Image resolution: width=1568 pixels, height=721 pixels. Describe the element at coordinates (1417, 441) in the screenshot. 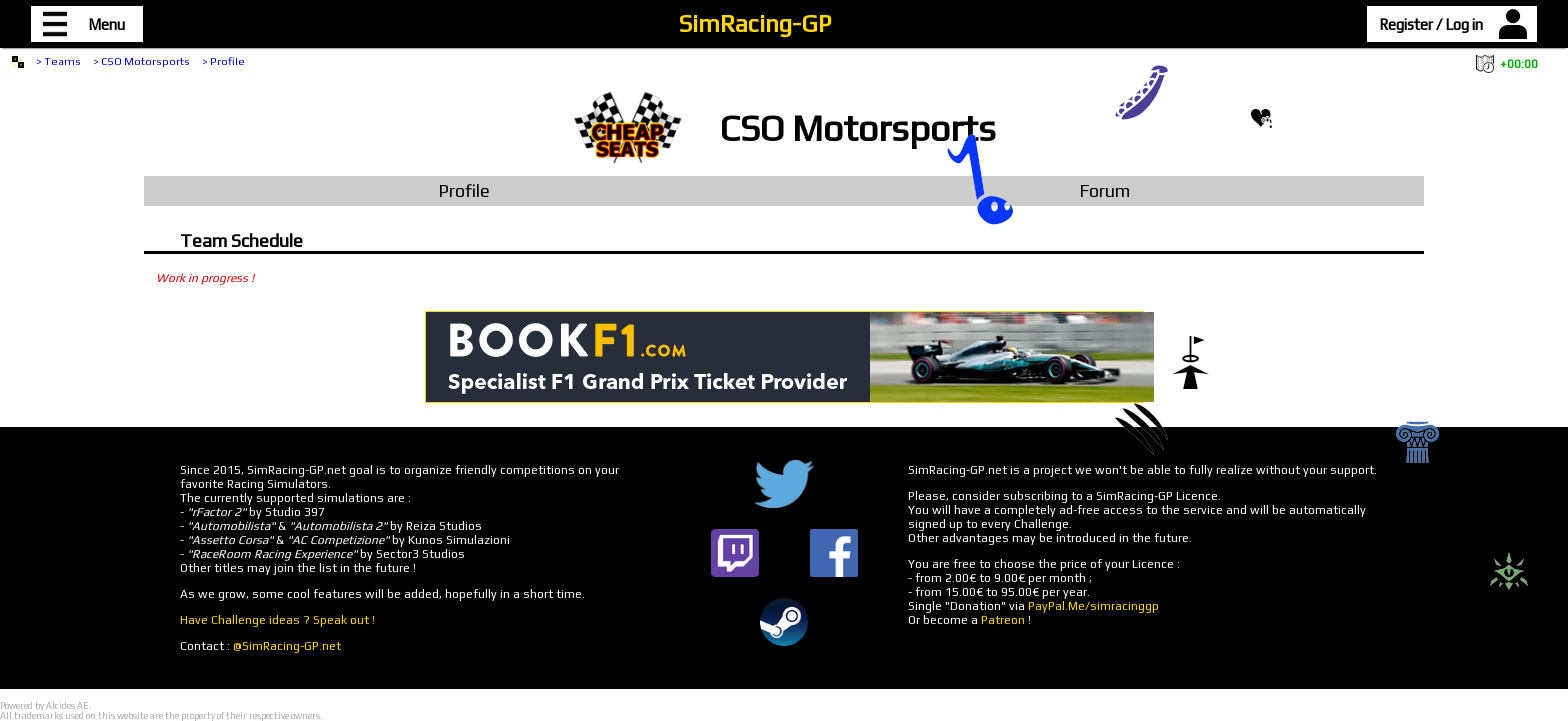

I see `view classical architecture or history content` at that location.